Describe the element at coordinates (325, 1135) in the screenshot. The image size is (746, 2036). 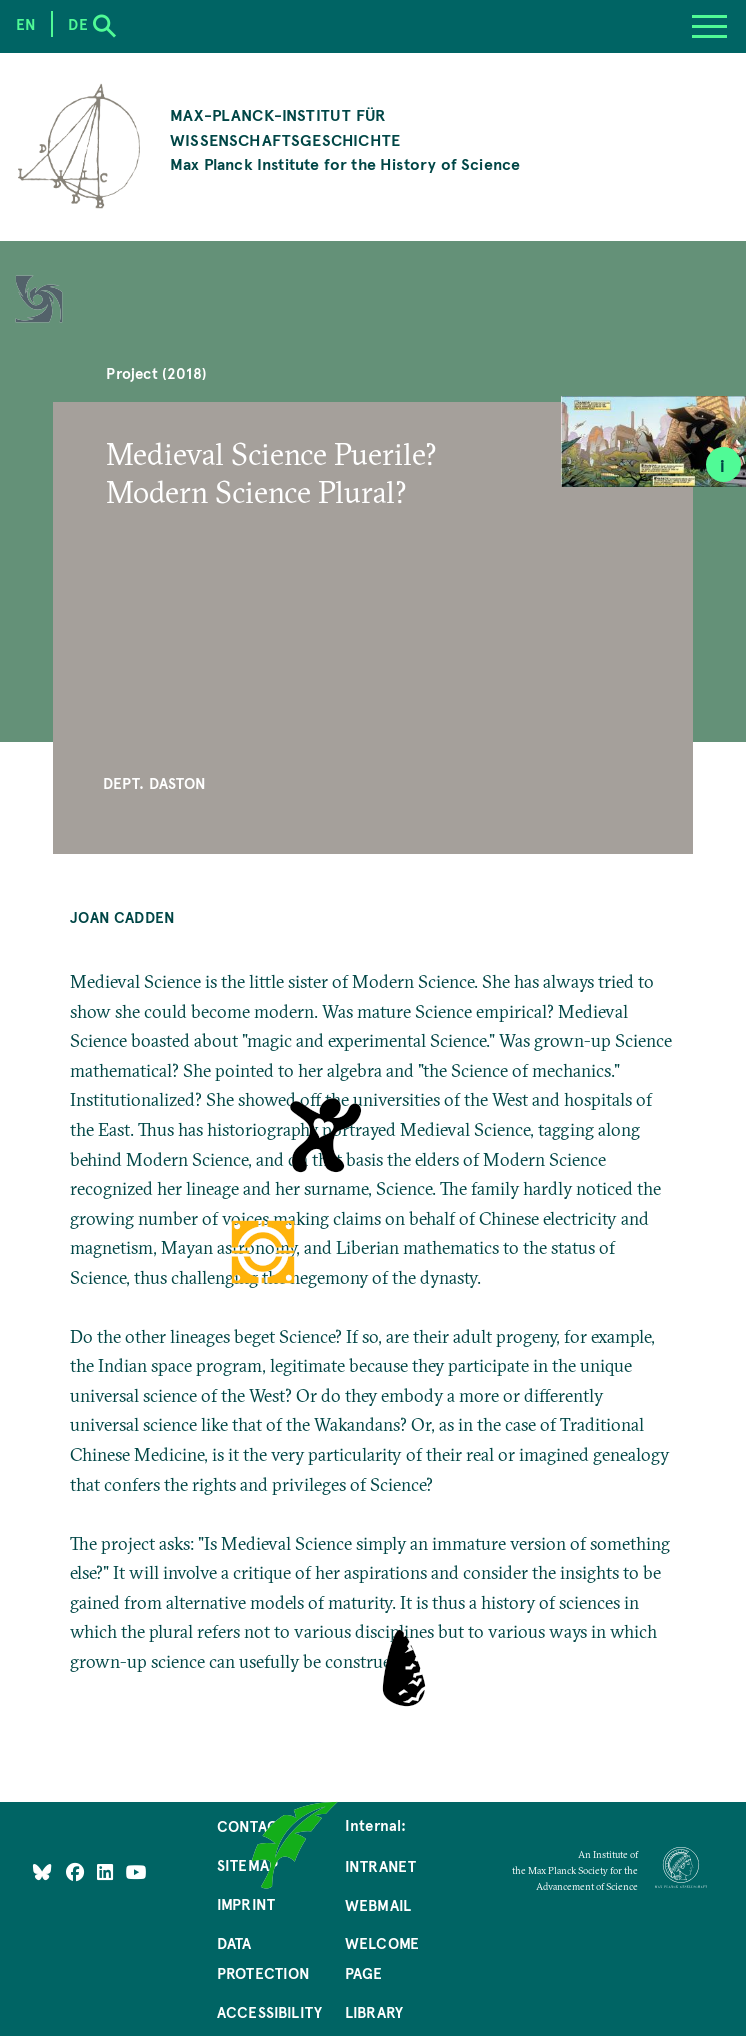
I see `express enthusiasm or passion` at that location.